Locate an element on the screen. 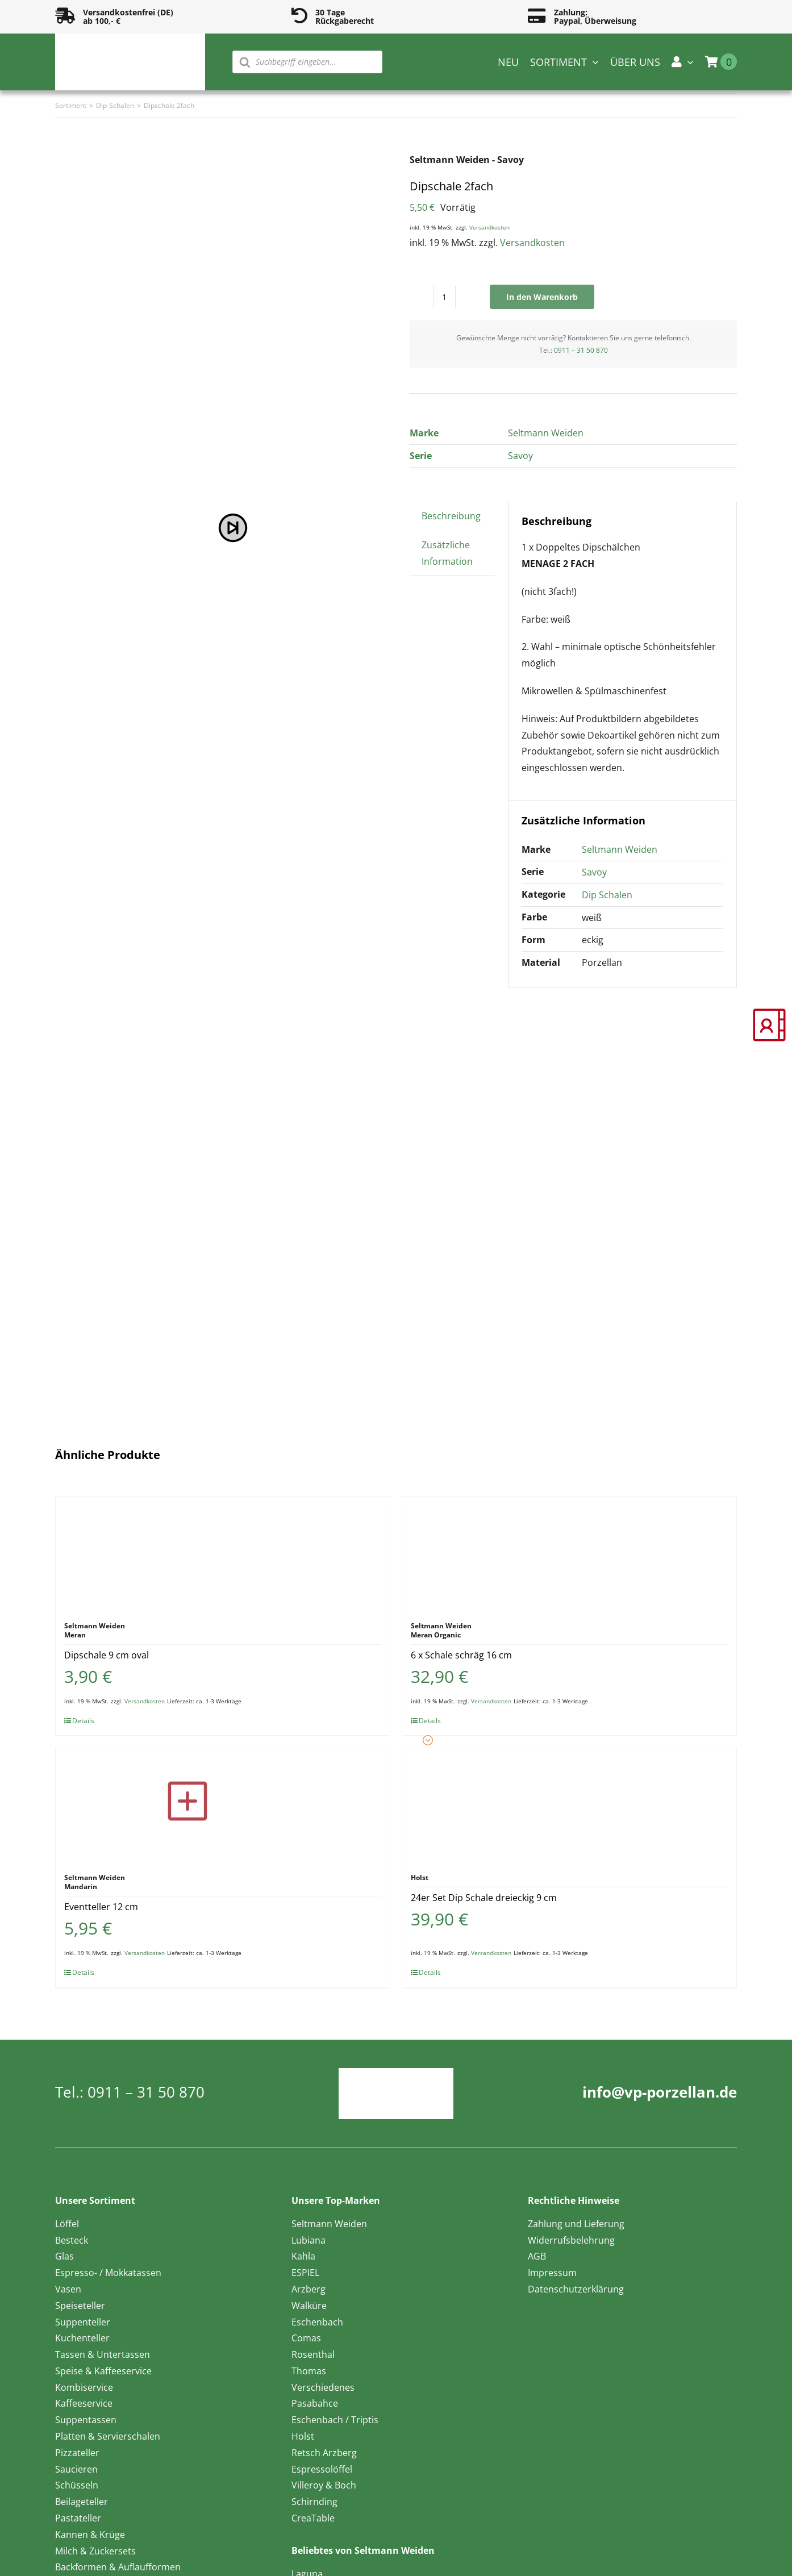  open your contacts or address book is located at coordinates (769, 1025).